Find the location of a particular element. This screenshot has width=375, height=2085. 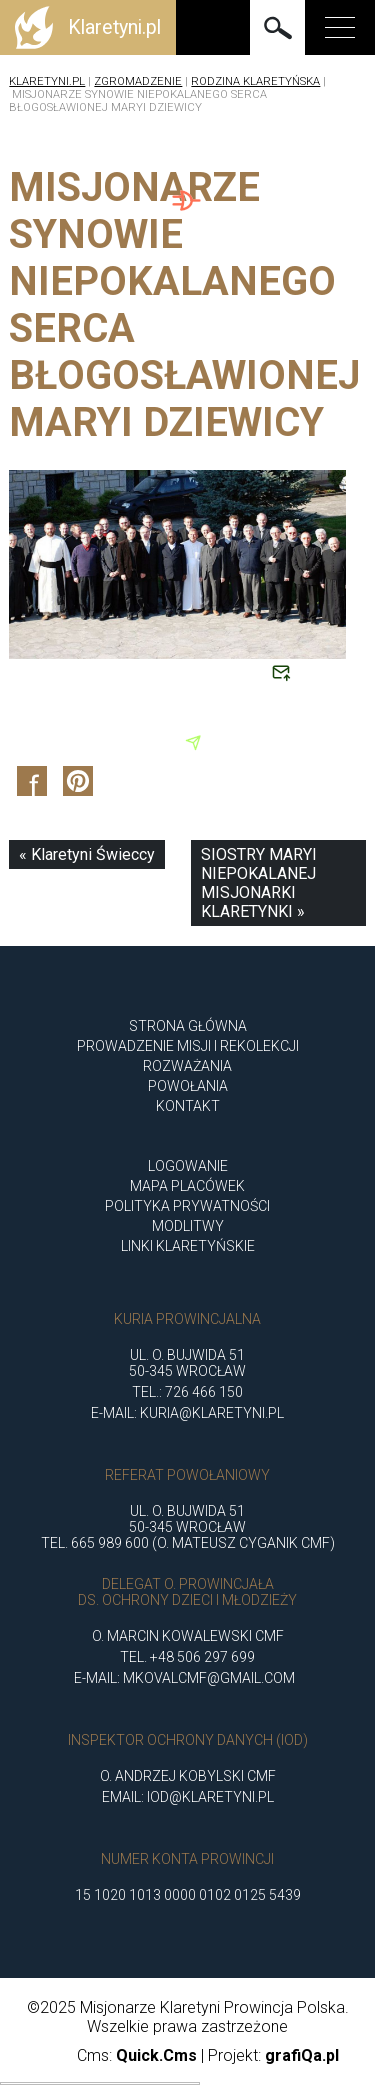

logic OR gate symbol for circuit diagrams is located at coordinates (186, 200).